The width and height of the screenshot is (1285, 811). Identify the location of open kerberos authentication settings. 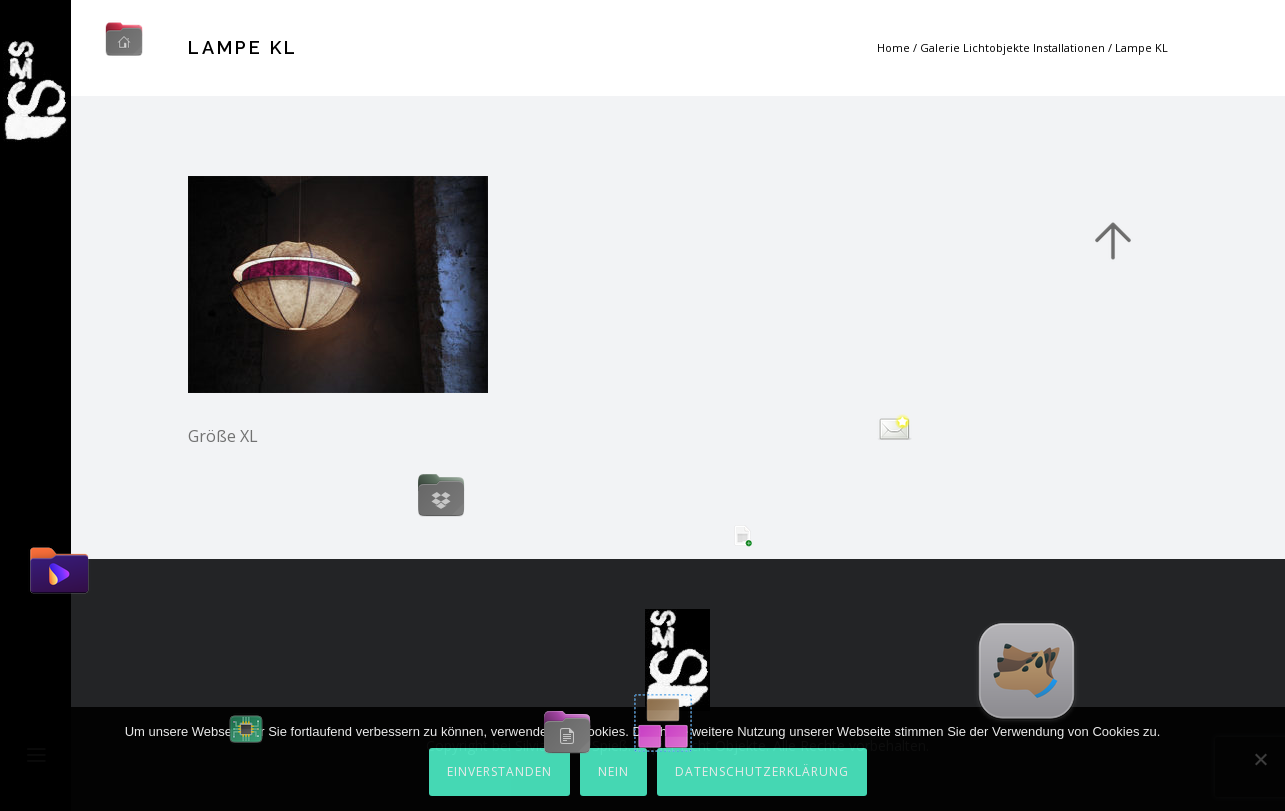
(1026, 672).